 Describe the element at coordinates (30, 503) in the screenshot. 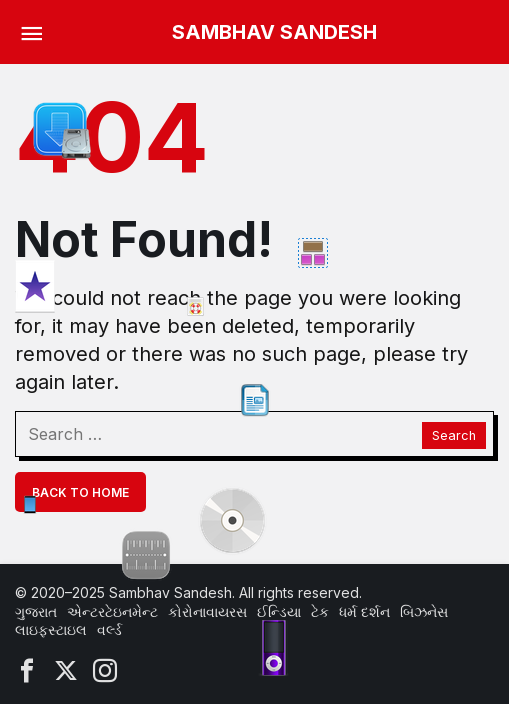

I see `iPad mini device with cellular connectivity` at that location.